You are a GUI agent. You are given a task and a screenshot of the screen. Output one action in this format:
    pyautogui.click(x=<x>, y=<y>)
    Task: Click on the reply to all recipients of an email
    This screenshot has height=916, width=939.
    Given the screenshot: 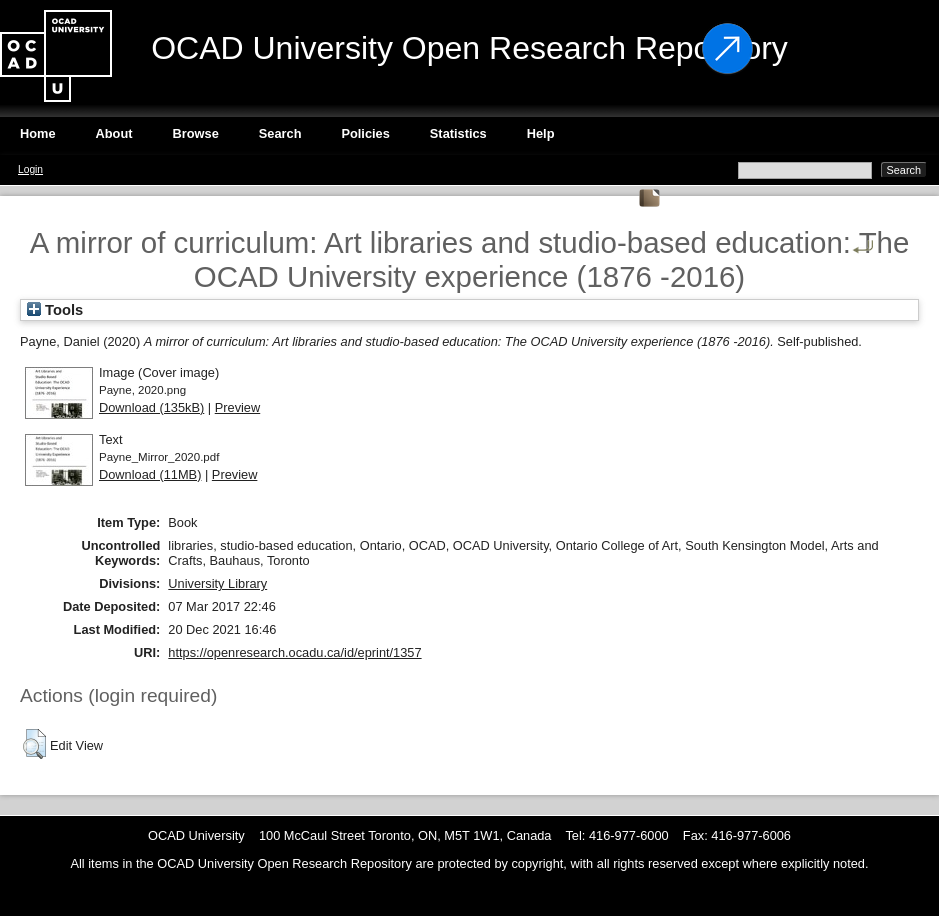 What is the action you would take?
    pyautogui.click(x=862, y=245)
    